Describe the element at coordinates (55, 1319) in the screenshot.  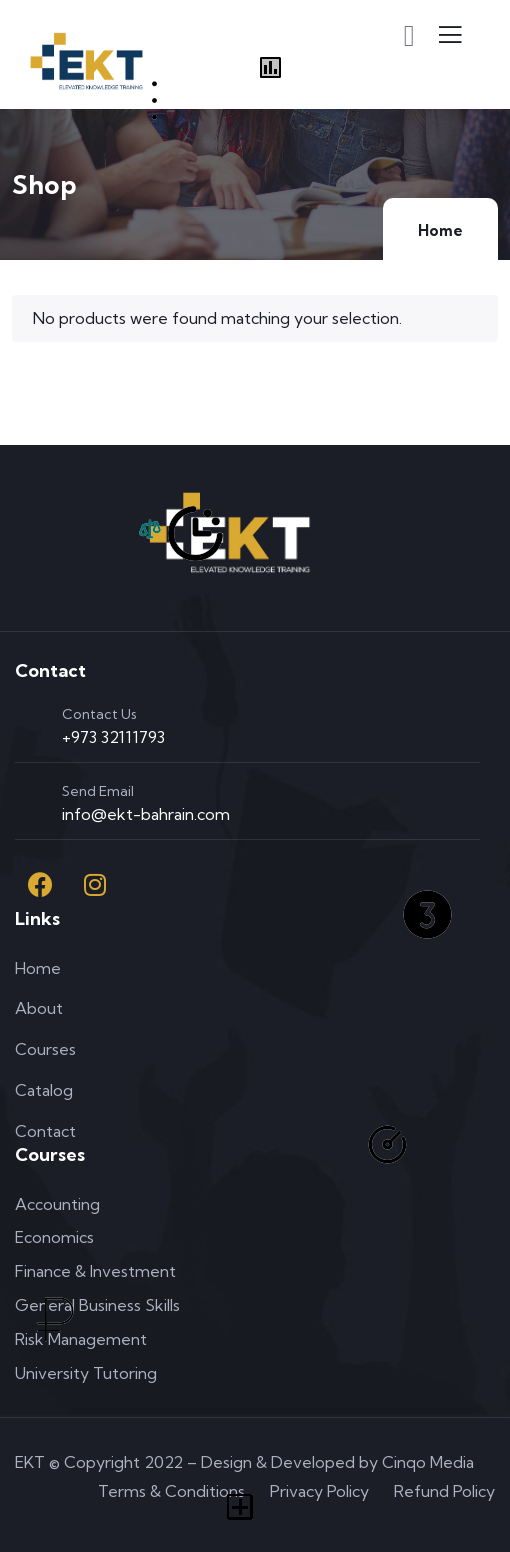
I see `indicates Russian ruble currency` at that location.